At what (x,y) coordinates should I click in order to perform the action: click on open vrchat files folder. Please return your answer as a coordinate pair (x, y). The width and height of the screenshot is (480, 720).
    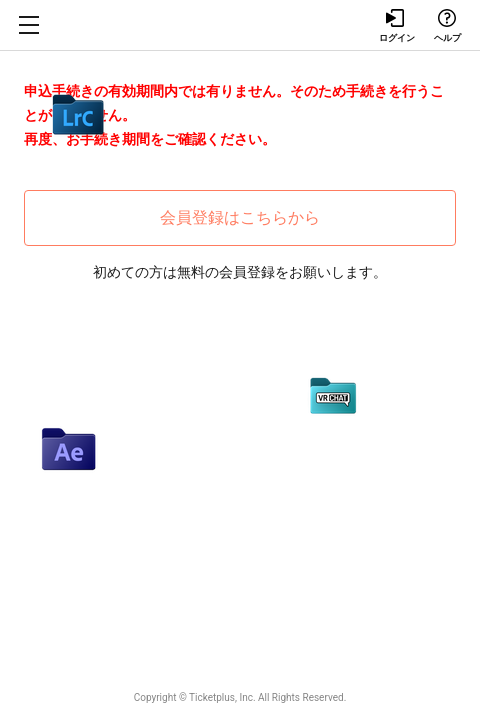
    Looking at the image, I should click on (333, 397).